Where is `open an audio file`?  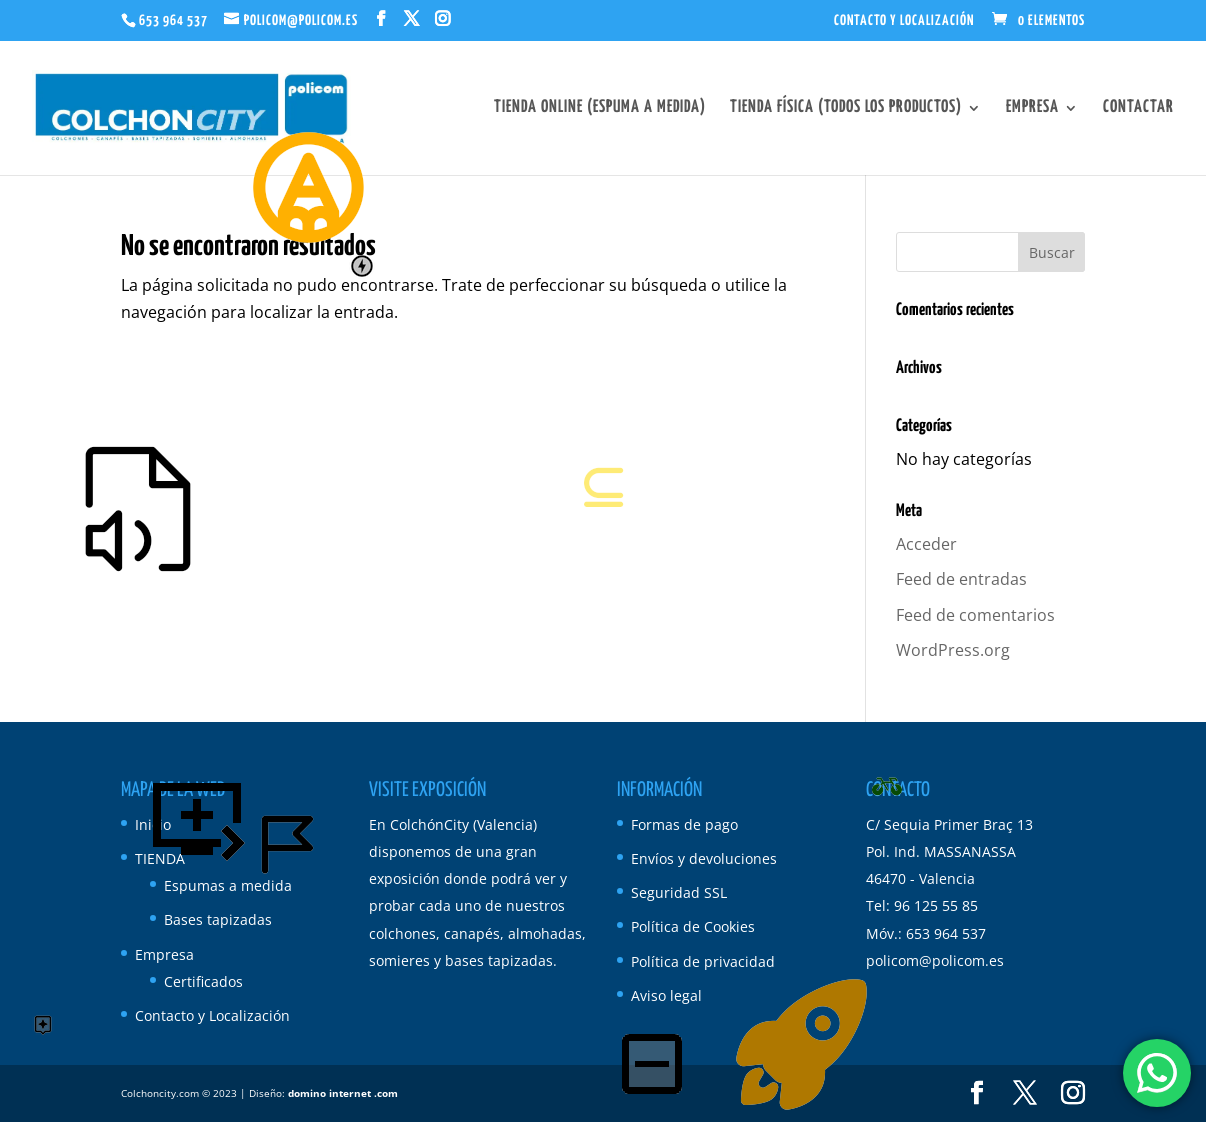
open an audio file is located at coordinates (138, 509).